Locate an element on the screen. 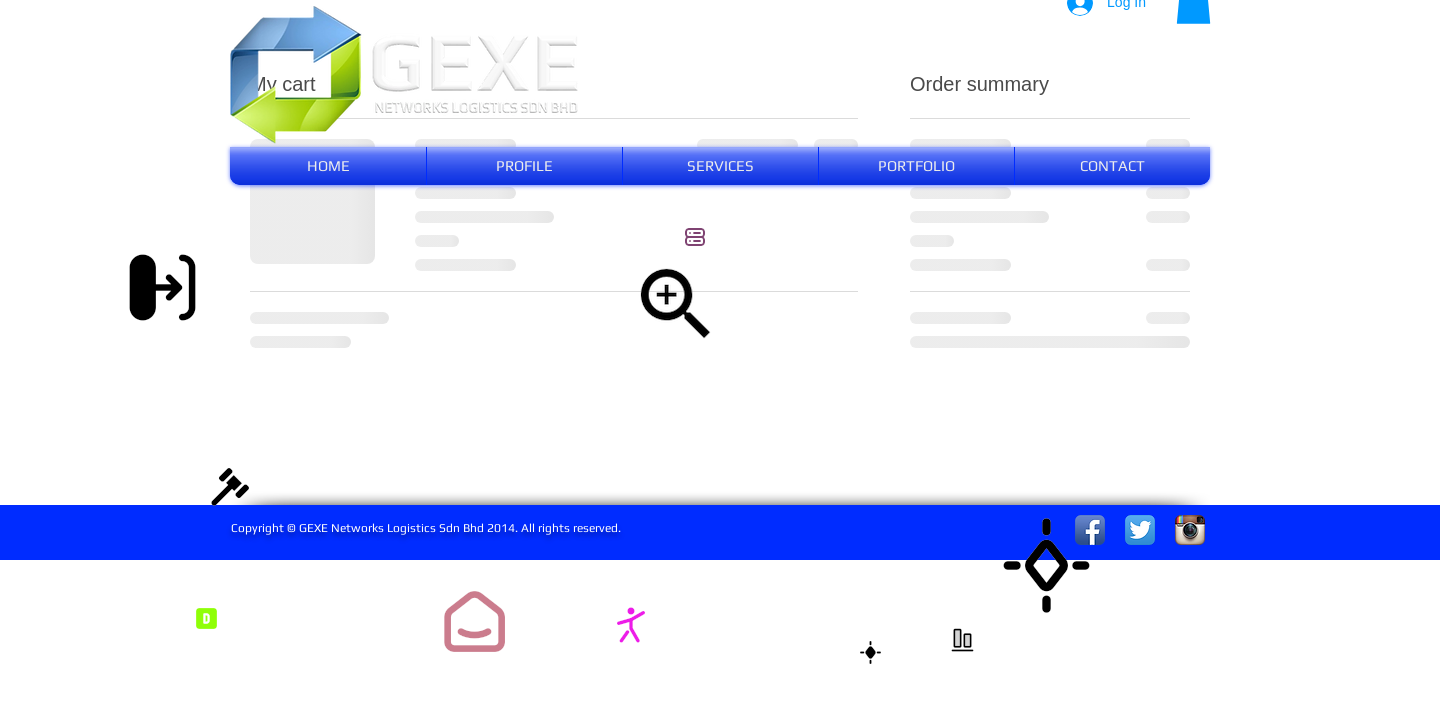  align objects to the bottom edge is located at coordinates (962, 640).